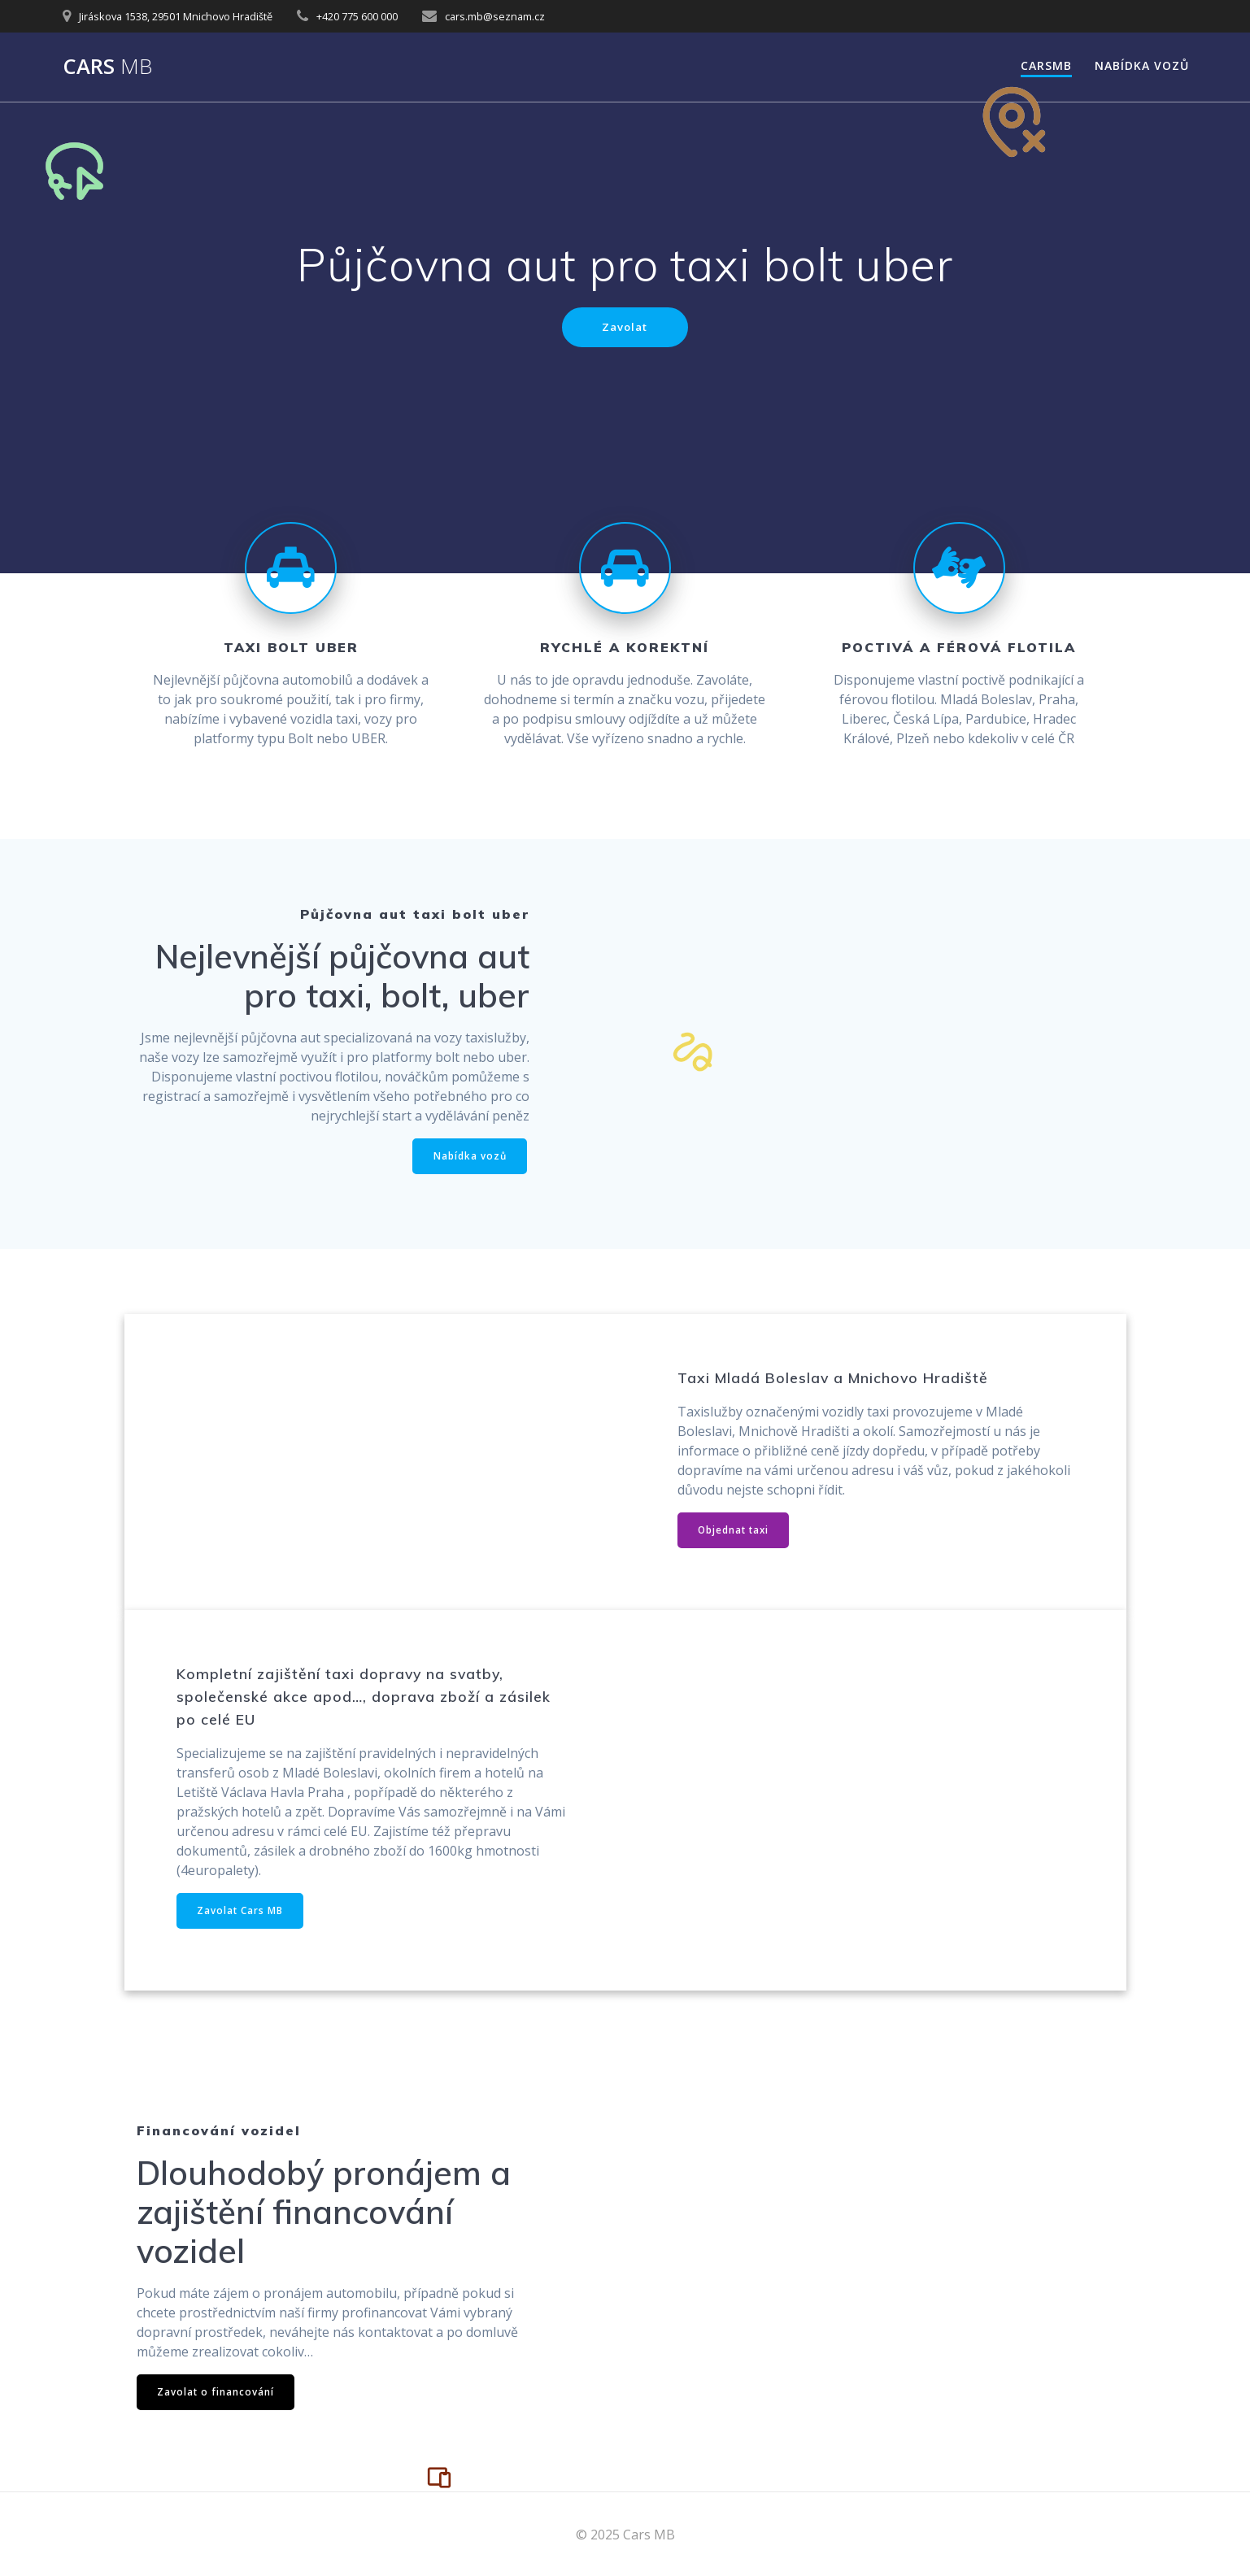 The width and height of the screenshot is (1250, 2576). I want to click on remove a saved location, so click(1012, 122).